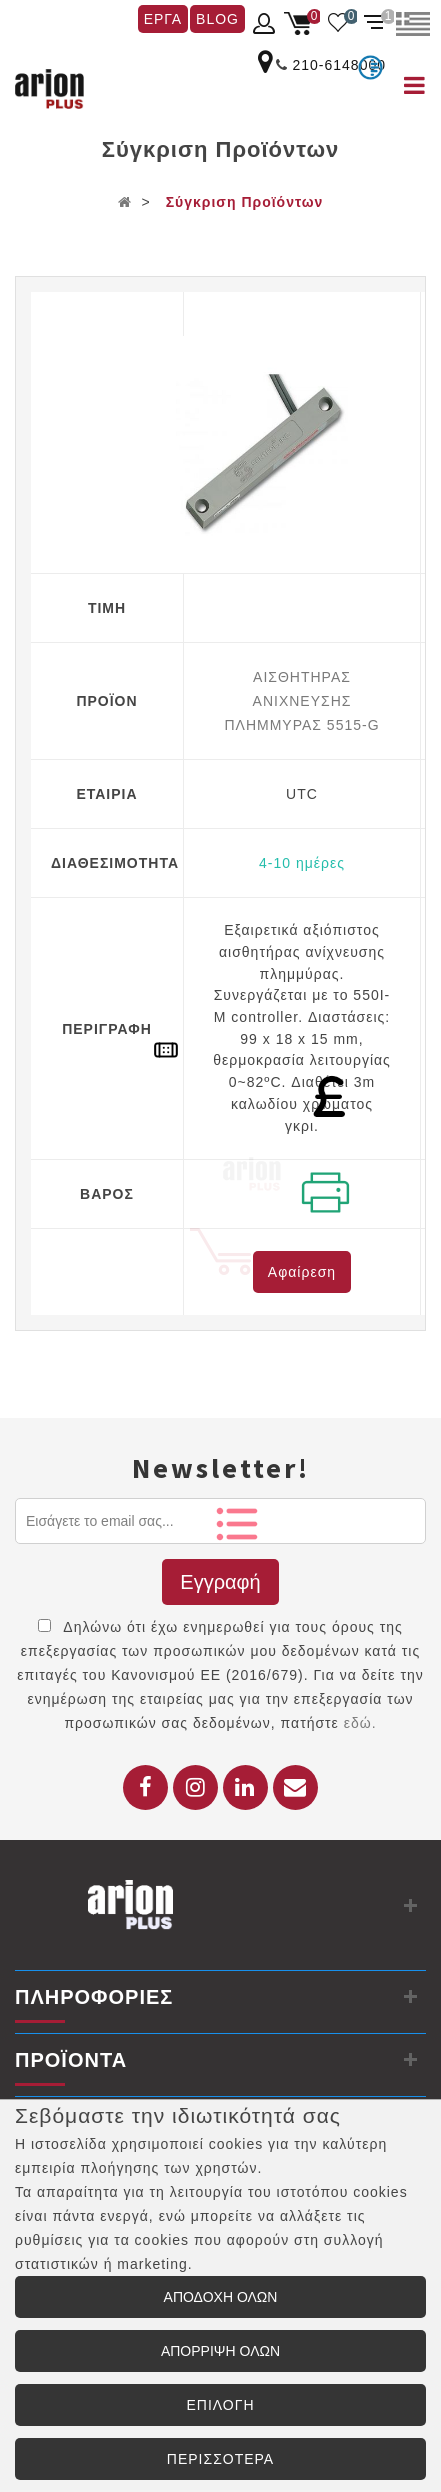 The width and height of the screenshot is (441, 2492). What do you see at coordinates (325, 1192) in the screenshot?
I see `print current document or page` at bounding box center [325, 1192].